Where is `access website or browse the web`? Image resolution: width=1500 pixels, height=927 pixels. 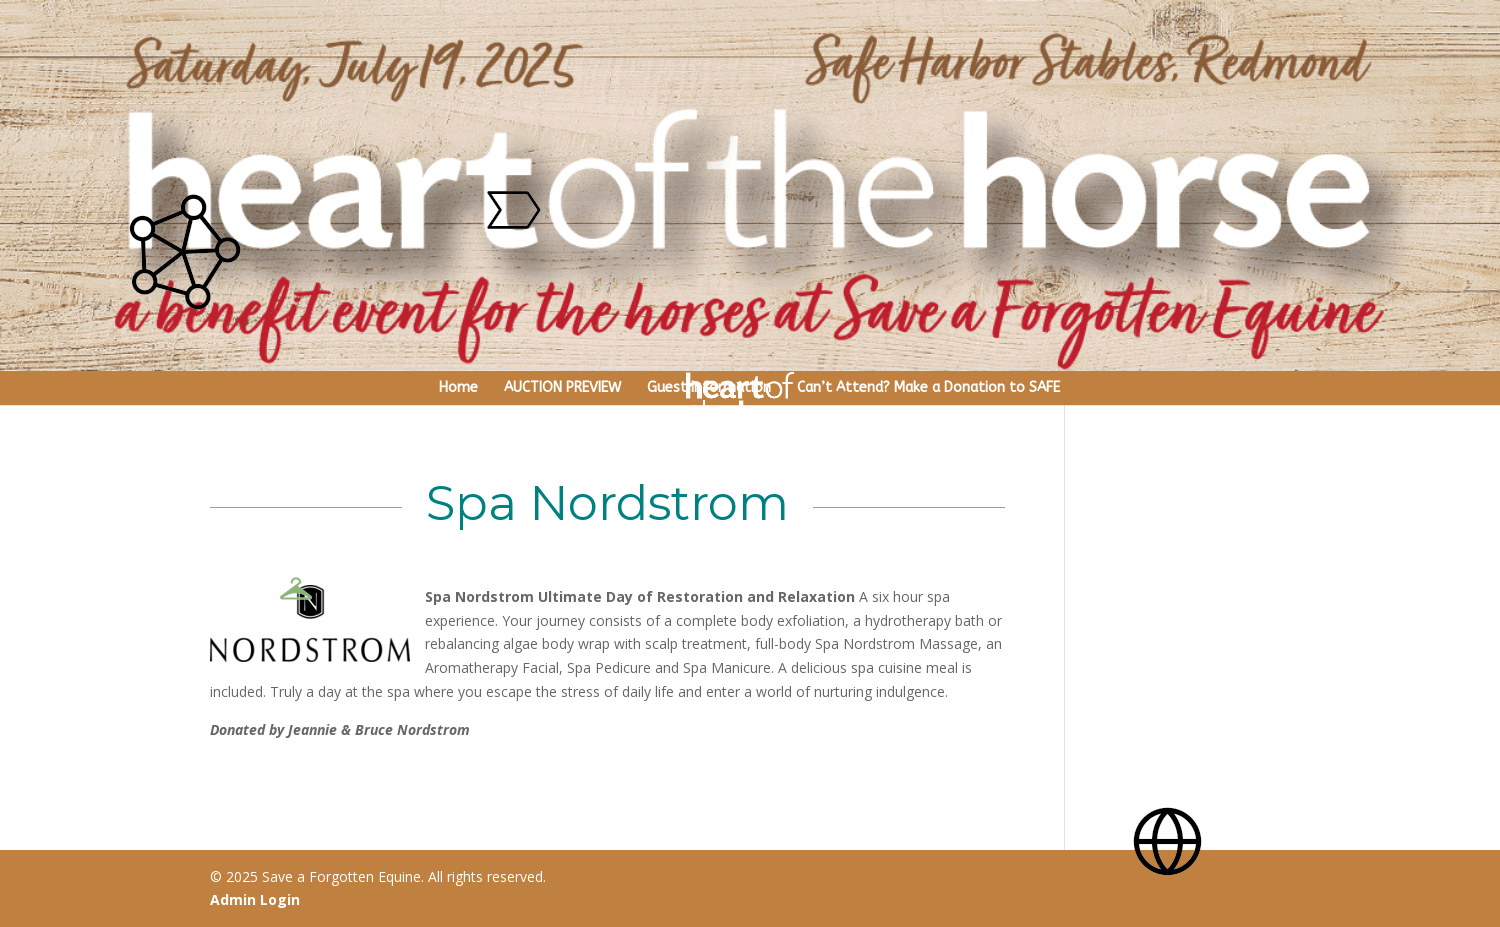
access website or browse the web is located at coordinates (1167, 841).